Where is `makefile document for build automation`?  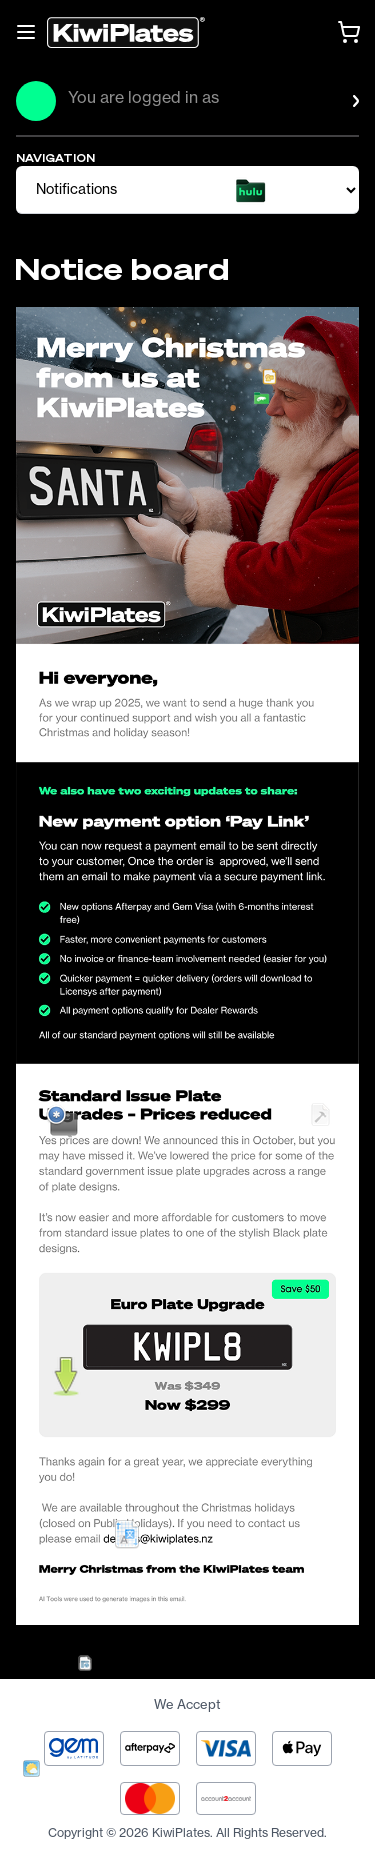 makefile document for build automation is located at coordinates (320, 1114).